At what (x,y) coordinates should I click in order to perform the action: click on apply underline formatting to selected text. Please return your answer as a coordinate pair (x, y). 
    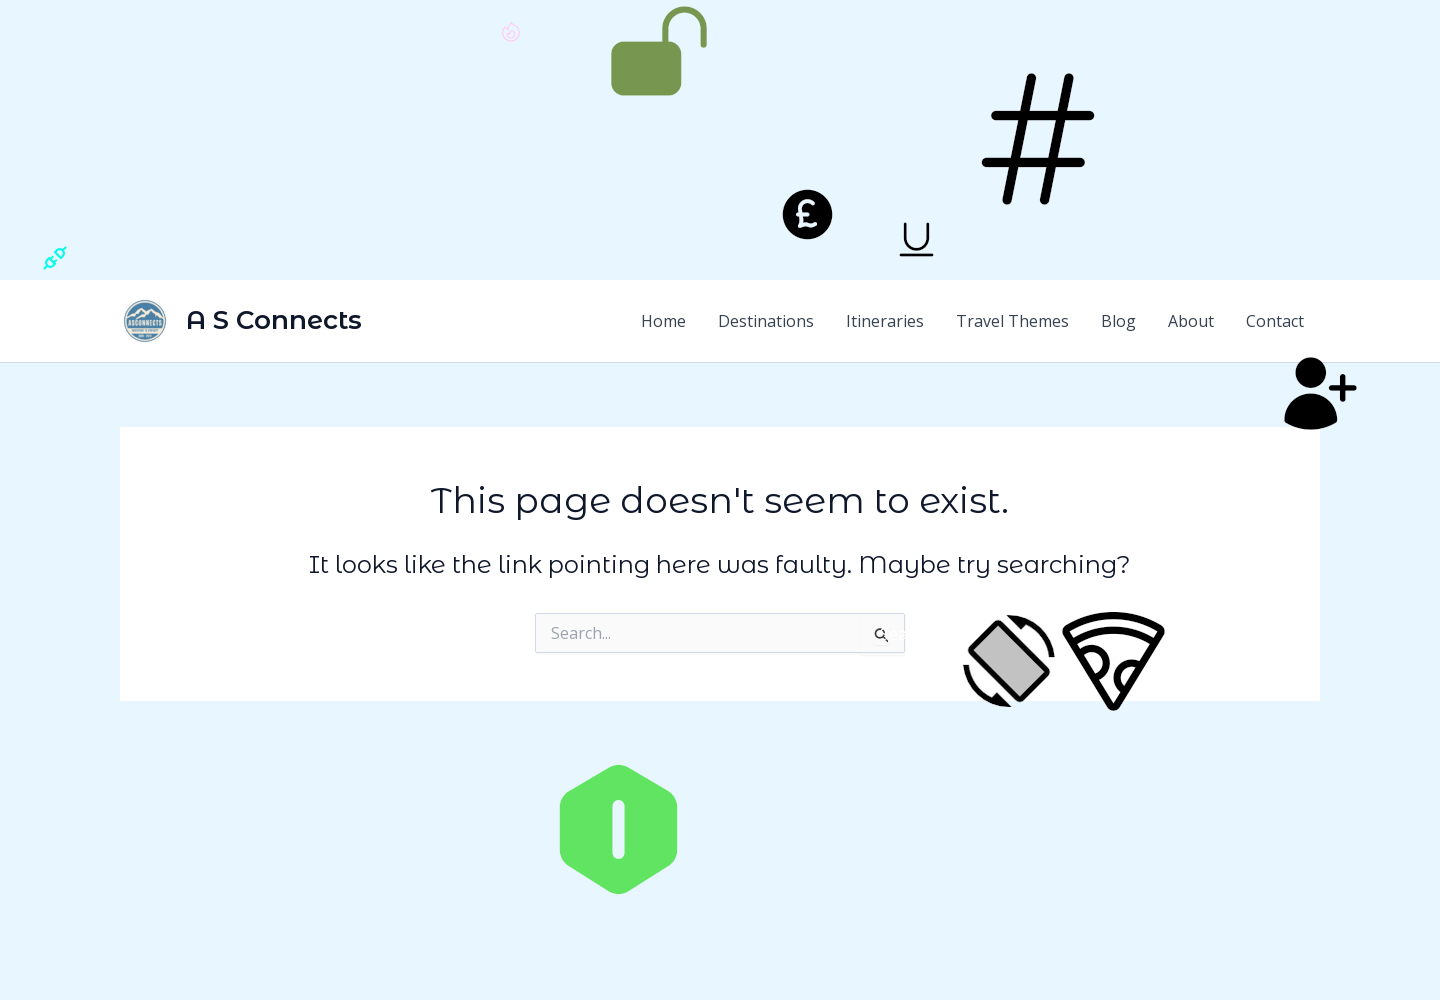
    Looking at the image, I should click on (916, 239).